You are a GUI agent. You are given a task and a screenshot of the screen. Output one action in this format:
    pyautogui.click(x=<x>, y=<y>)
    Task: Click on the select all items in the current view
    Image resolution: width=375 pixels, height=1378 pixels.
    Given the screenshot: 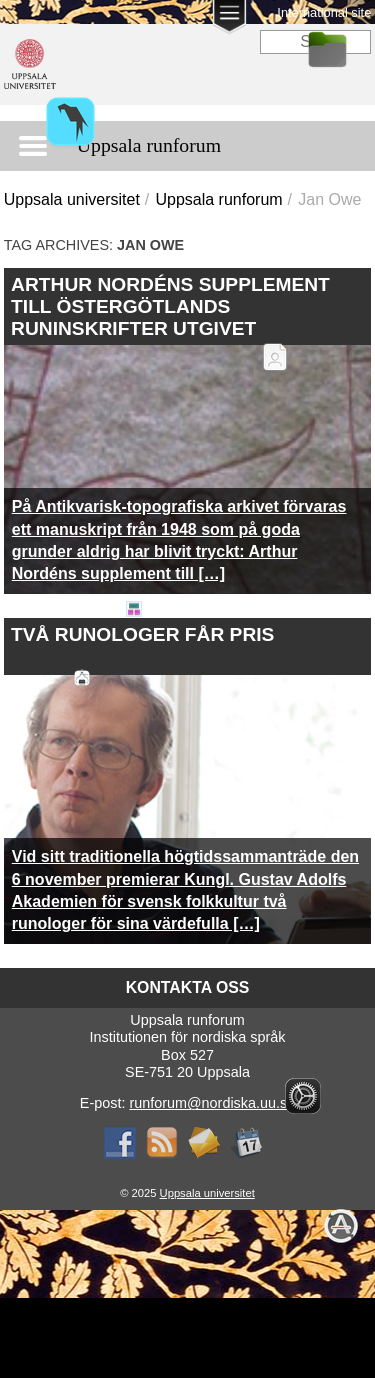 What is the action you would take?
    pyautogui.click(x=134, y=609)
    